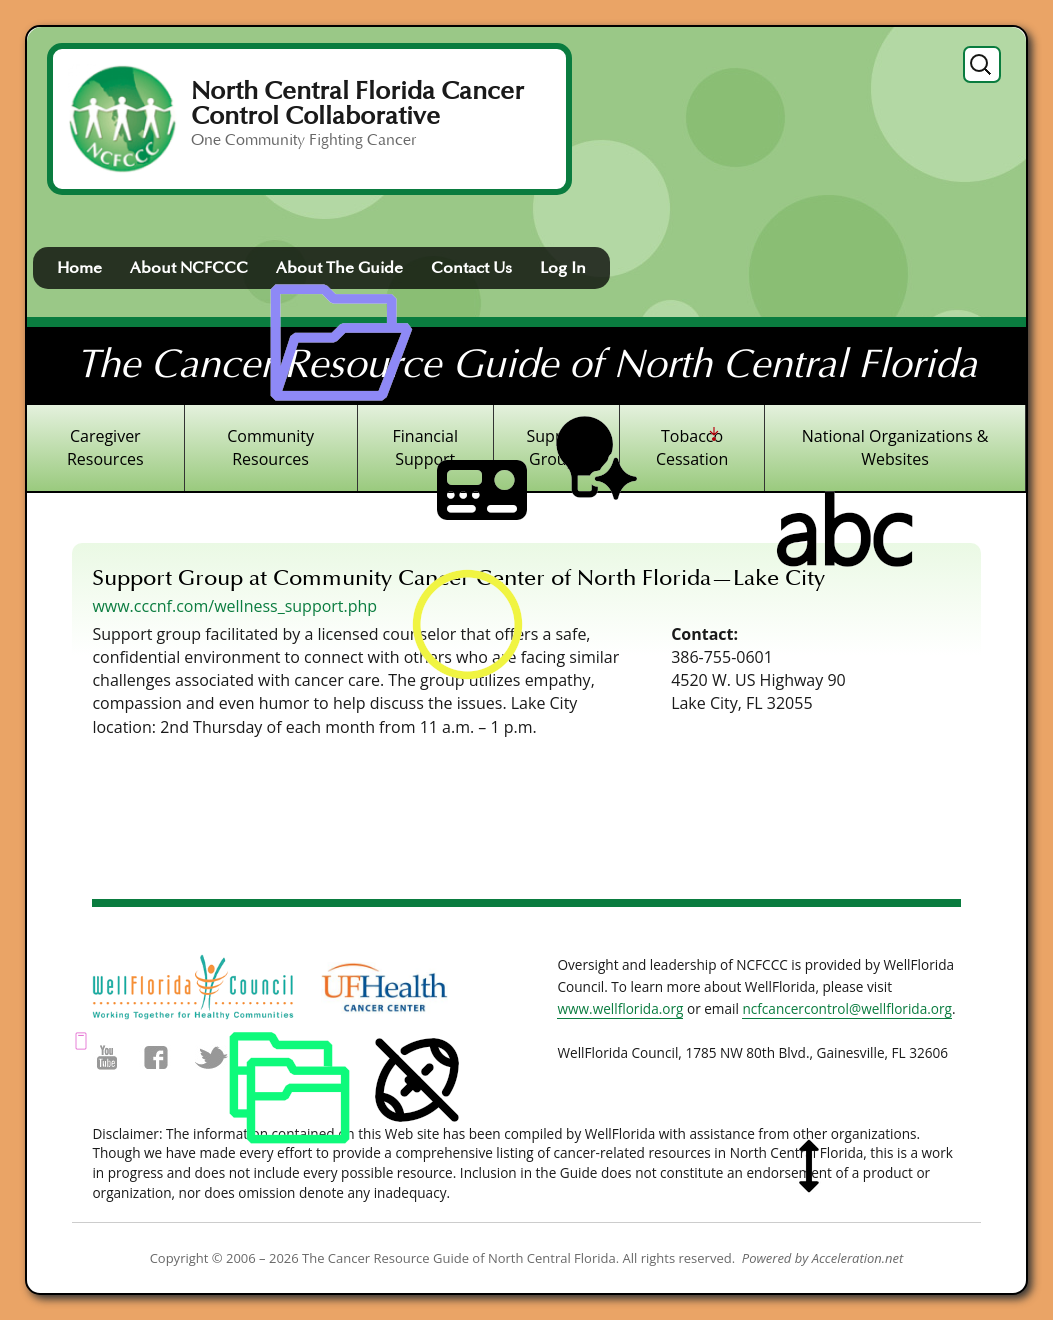 This screenshot has width=1053, height=1320. Describe the element at coordinates (844, 535) in the screenshot. I see `indicates a text or string variable in code` at that location.